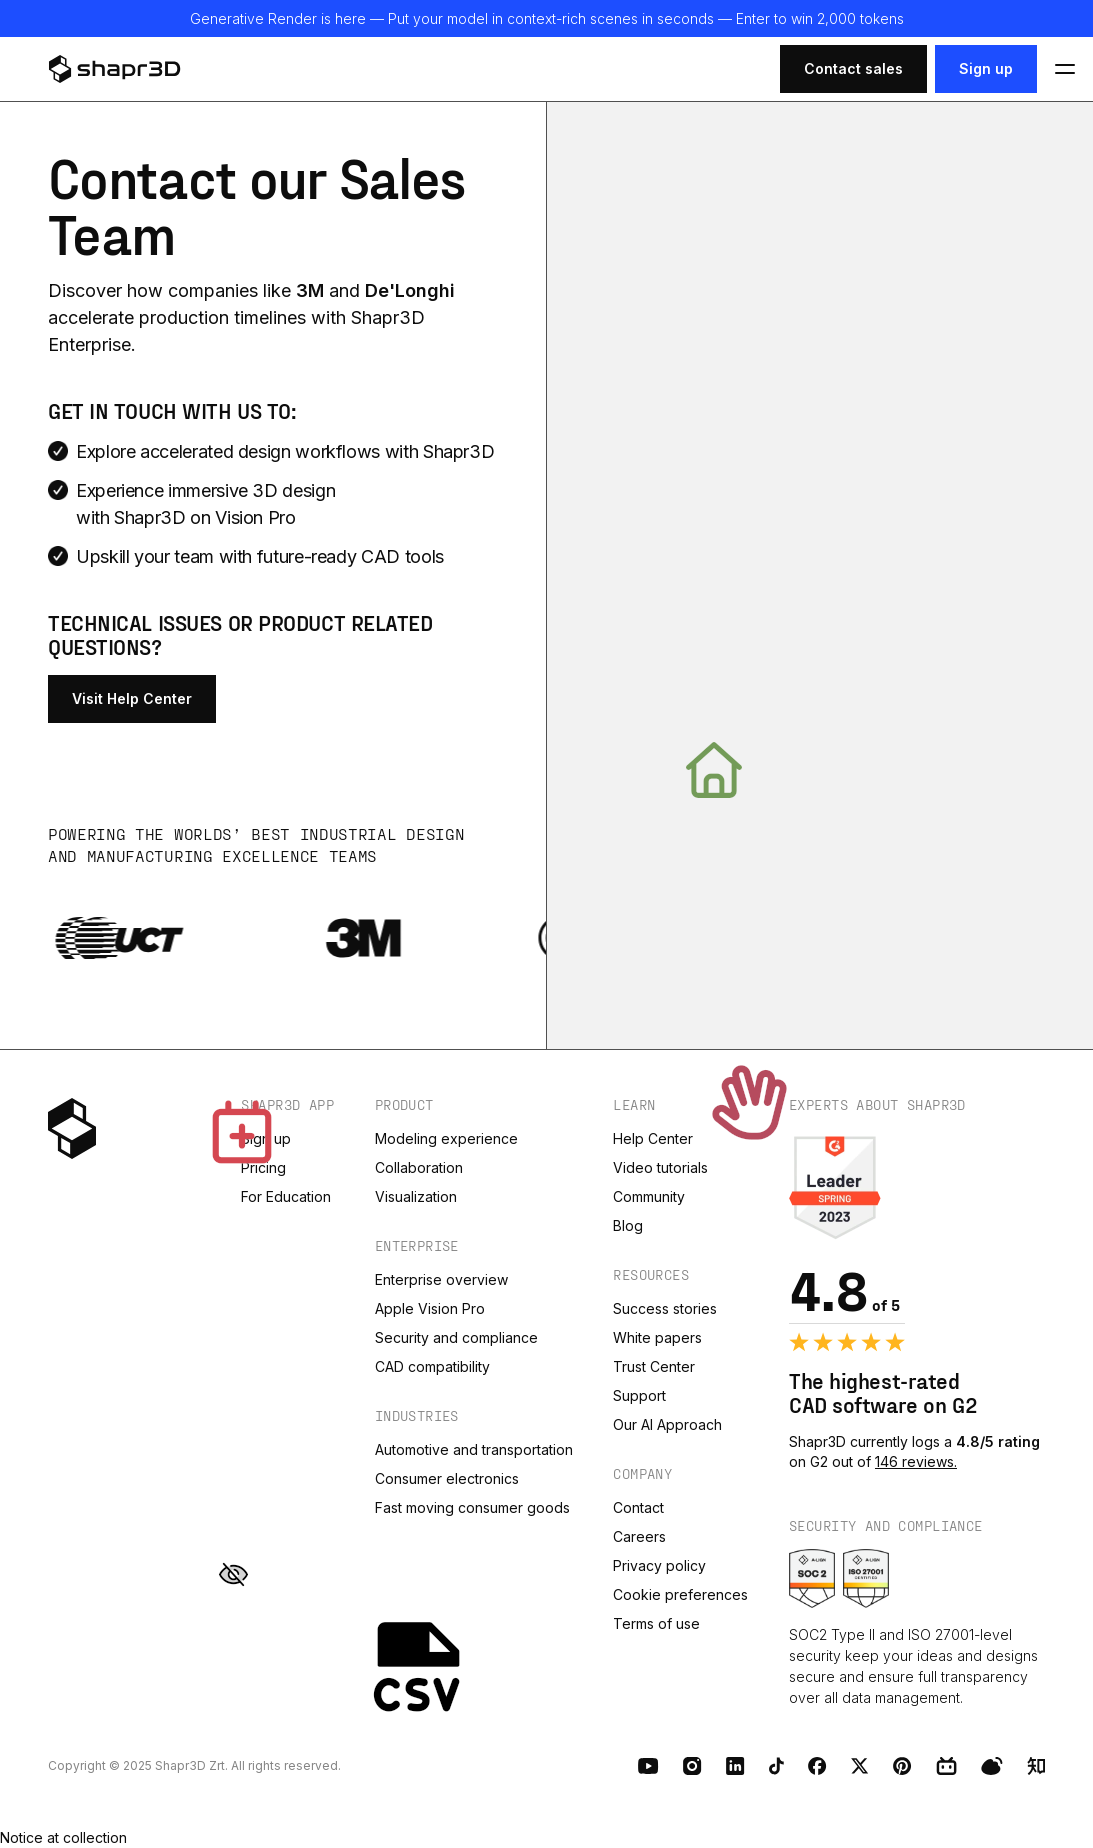  What do you see at coordinates (418, 1670) in the screenshot?
I see `open or view a CSV file` at bounding box center [418, 1670].